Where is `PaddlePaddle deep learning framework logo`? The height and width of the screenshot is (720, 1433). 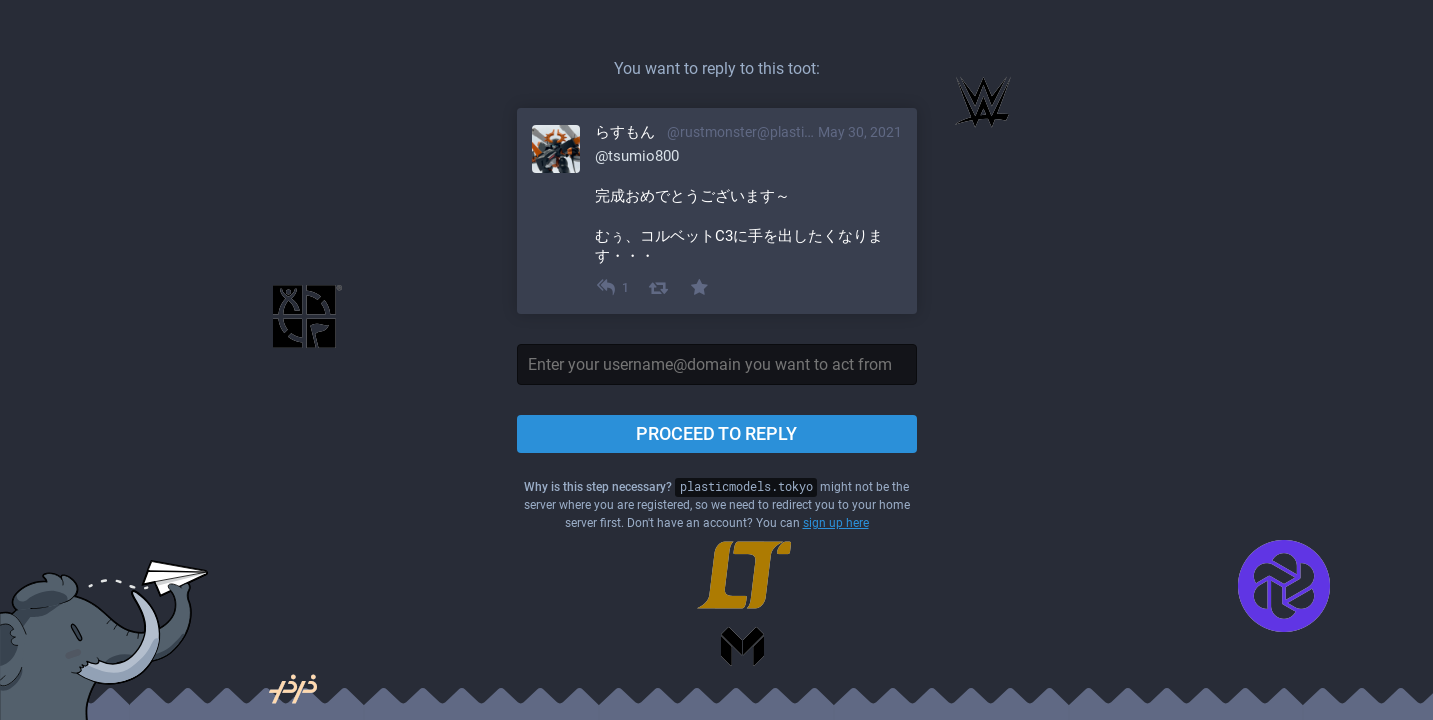
PaddlePaddle deep learning framework logo is located at coordinates (293, 689).